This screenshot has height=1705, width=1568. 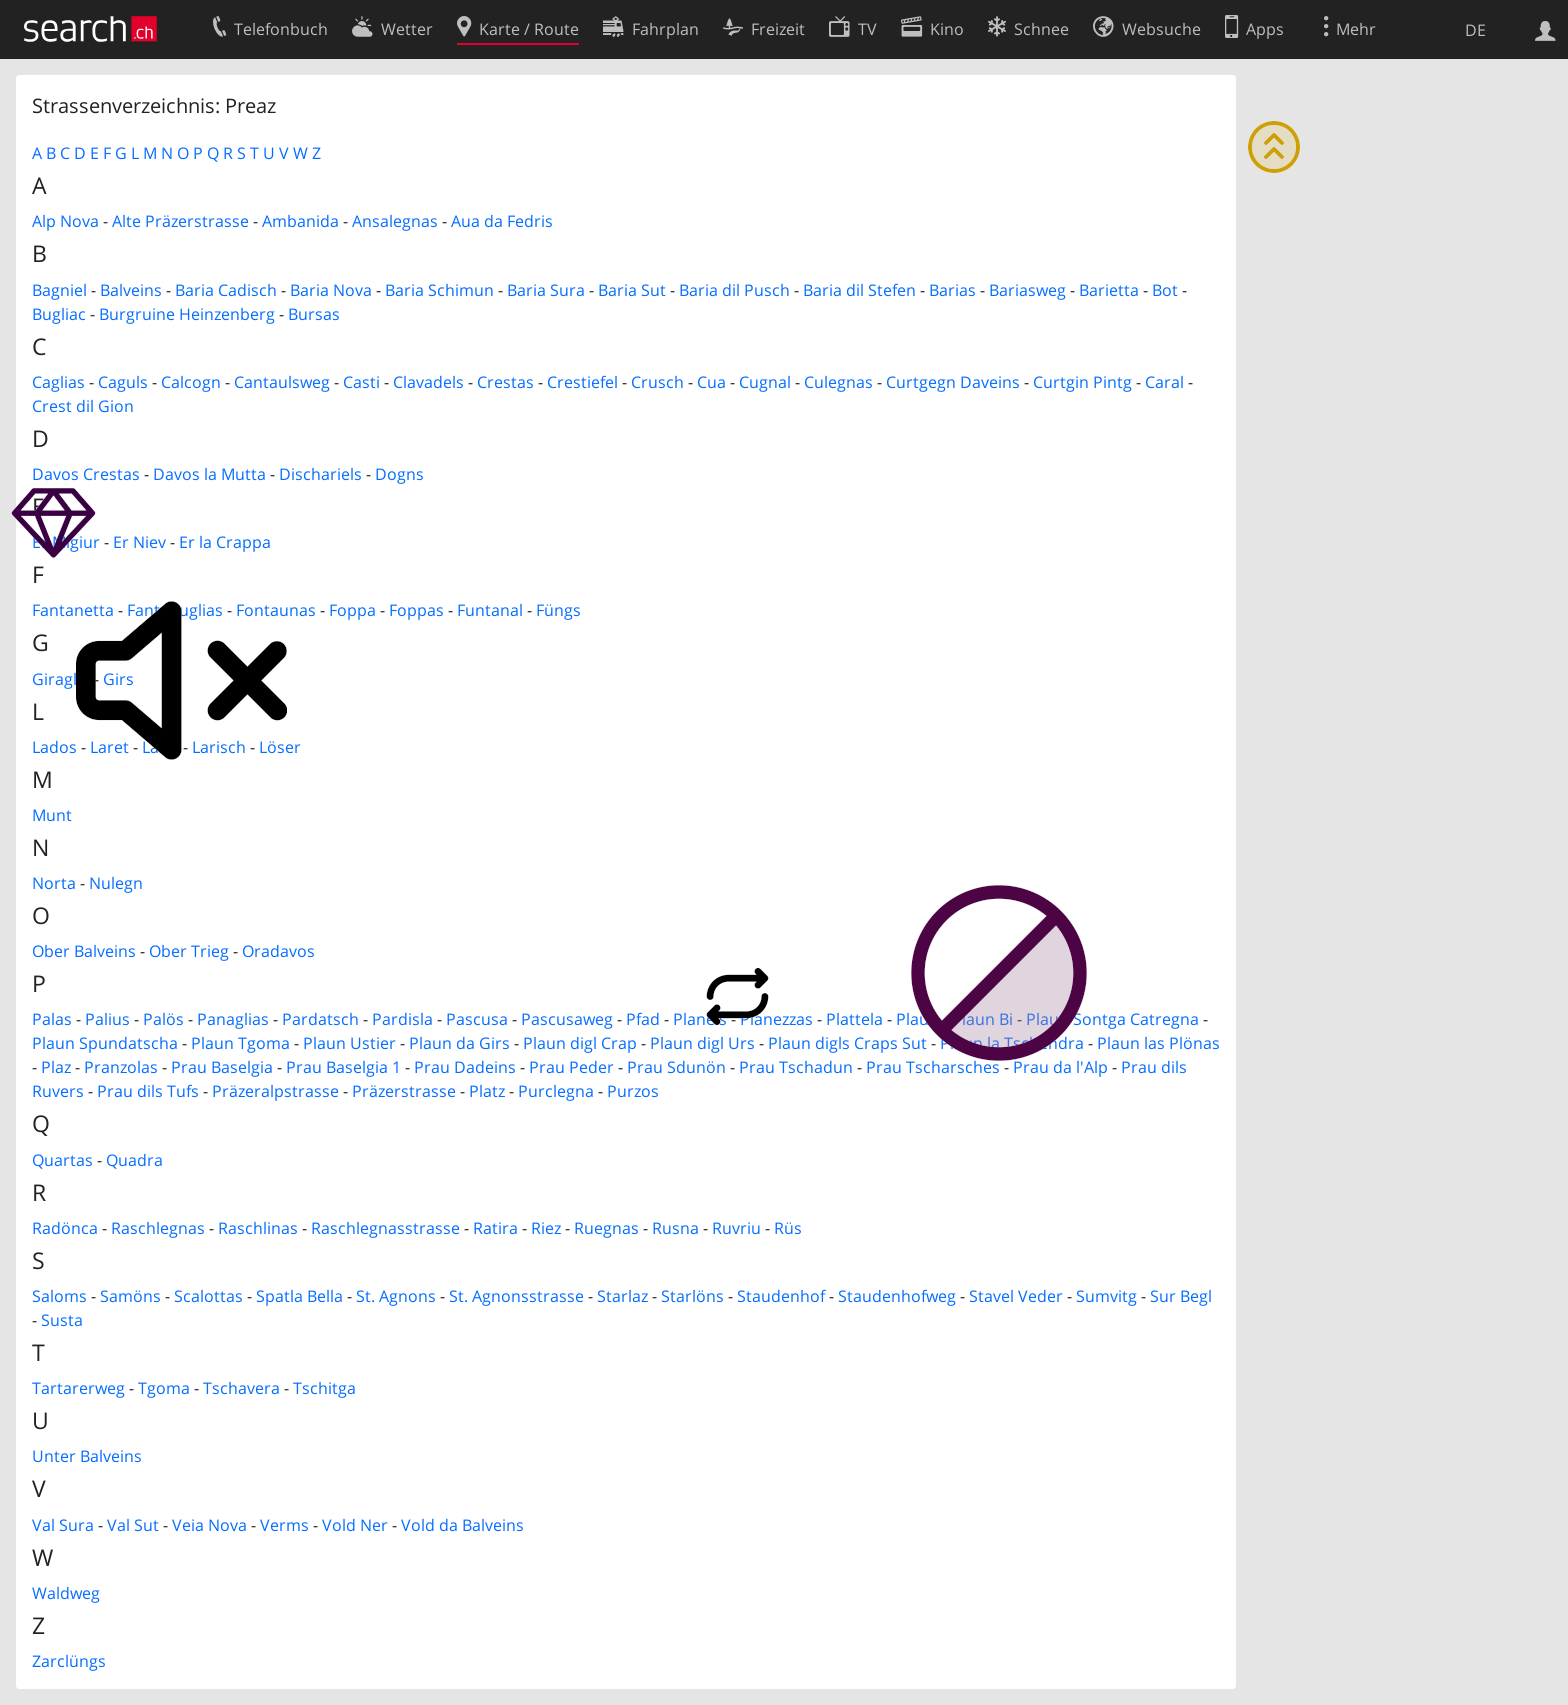 What do you see at coordinates (999, 973) in the screenshot?
I see `adjust contrast or brightness settings` at bounding box center [999, 973].